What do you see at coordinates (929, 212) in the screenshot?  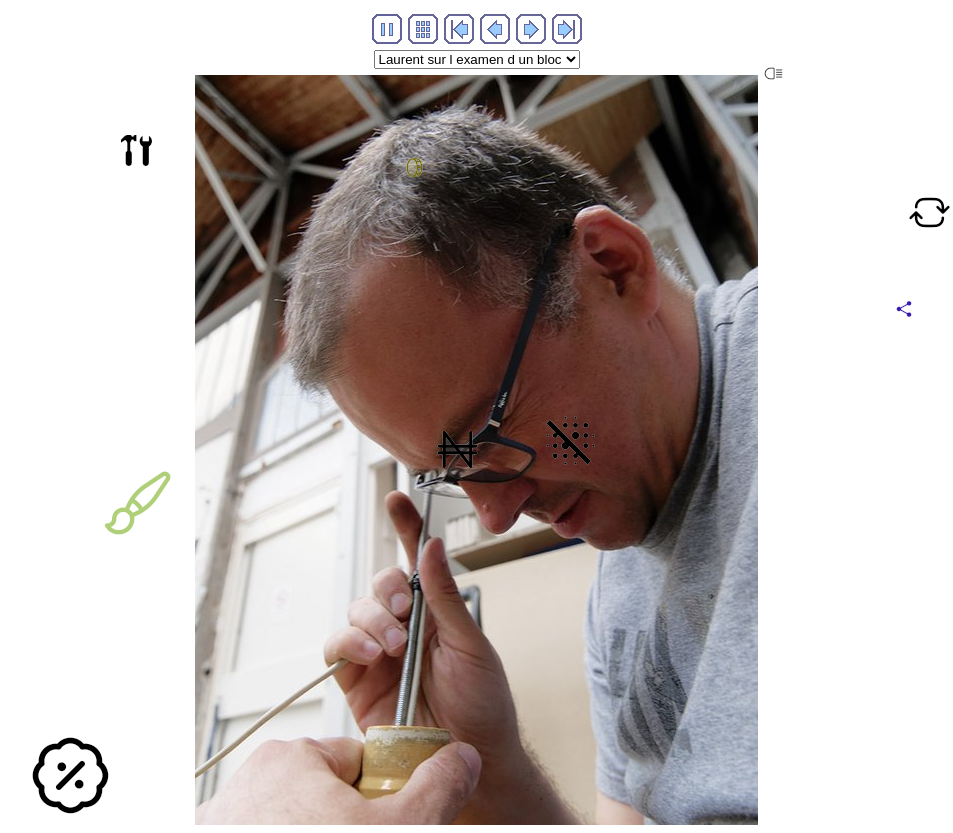 I see `refresh or reload content` at bounding box center [929, 212].